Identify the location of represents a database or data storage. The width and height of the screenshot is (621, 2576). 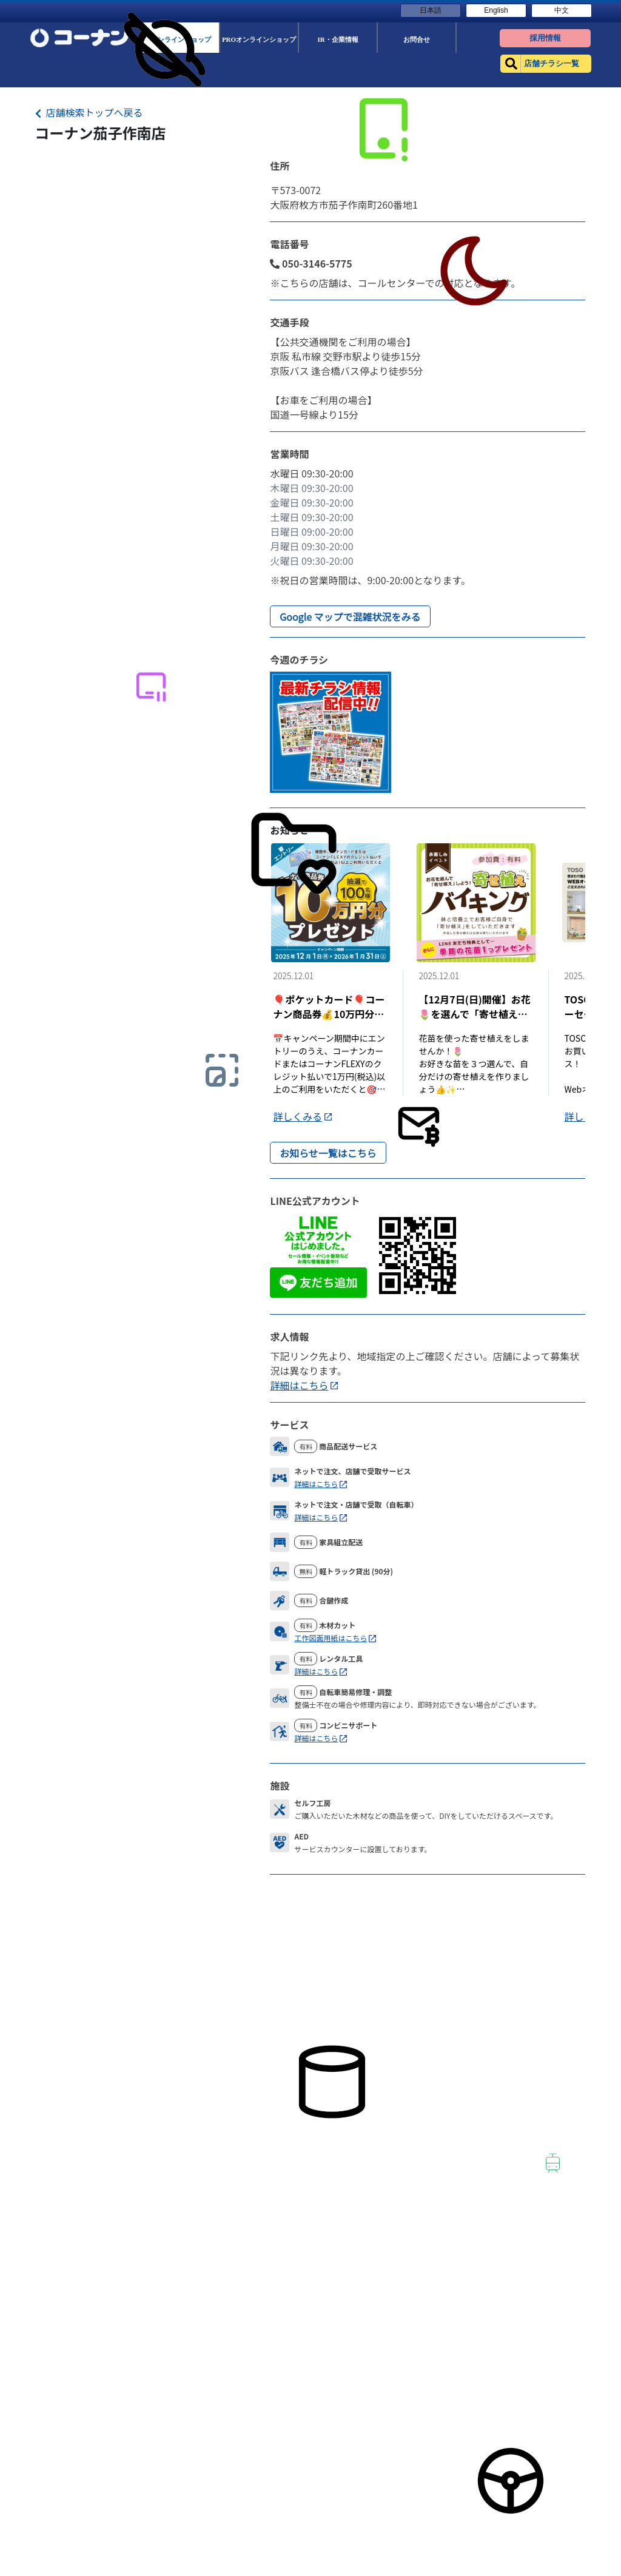
(332, 2082).